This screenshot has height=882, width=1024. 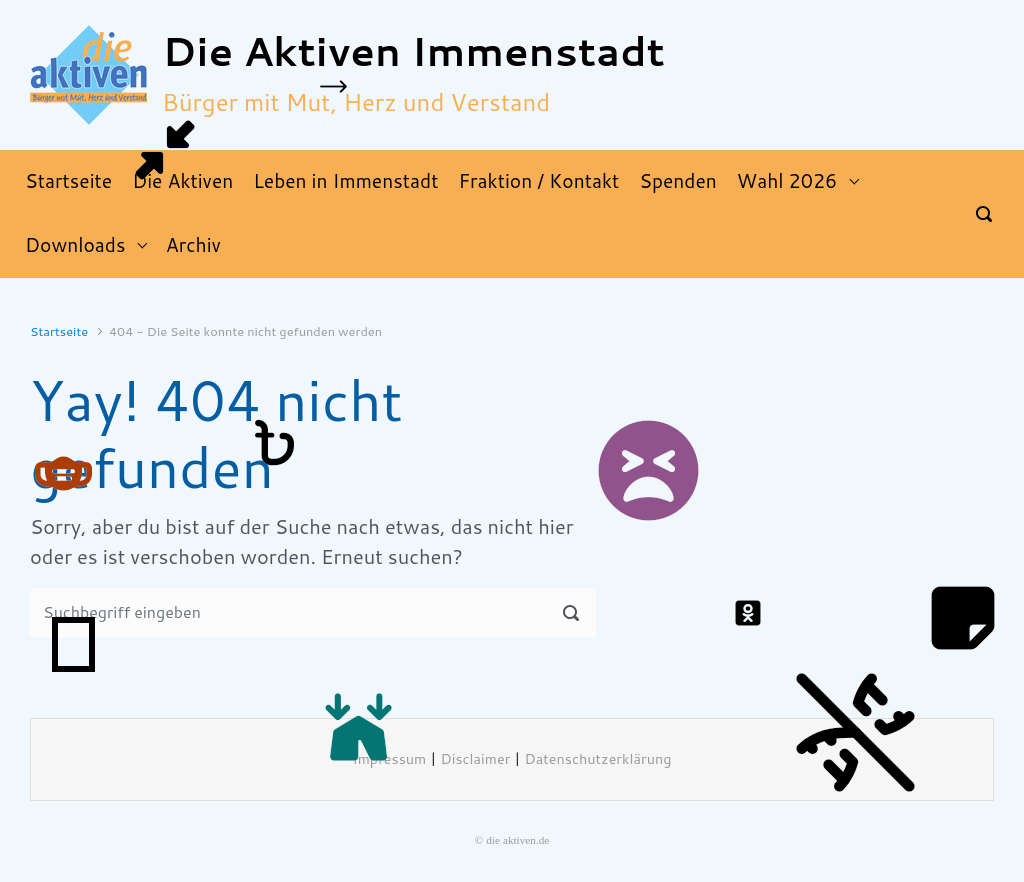 What do you see at coordinates (274, 442) in the screenshot?
I see `indicates price or amount in bangladeshi taka` at bounding box center [274, 442].